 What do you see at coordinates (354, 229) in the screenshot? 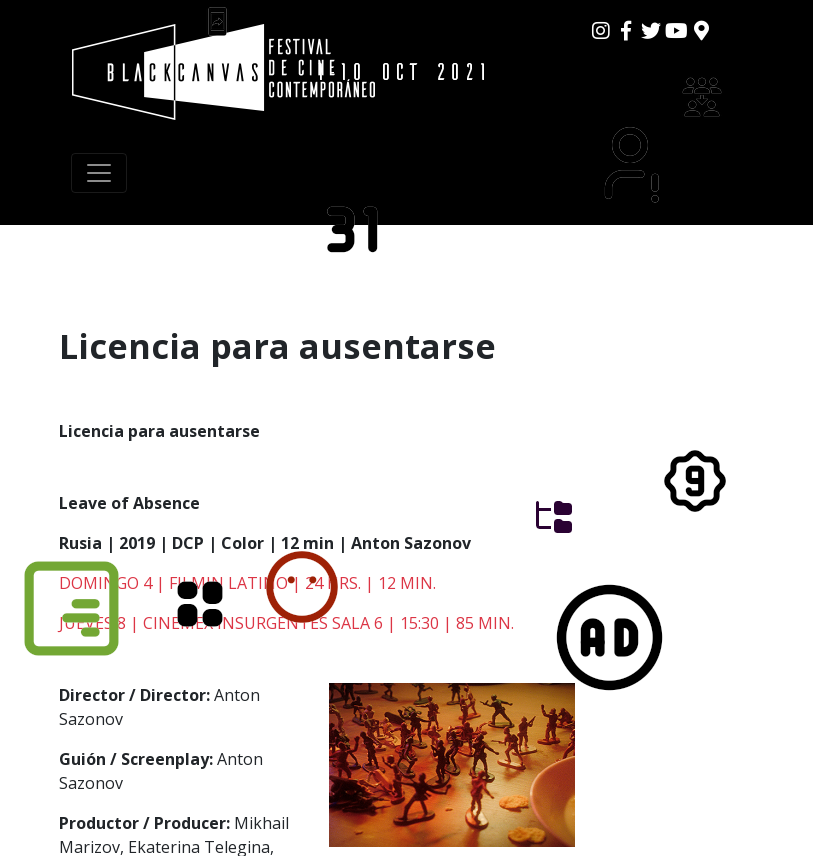
I see `indicates the 31st day of the month` at bounding box center [354, 229].